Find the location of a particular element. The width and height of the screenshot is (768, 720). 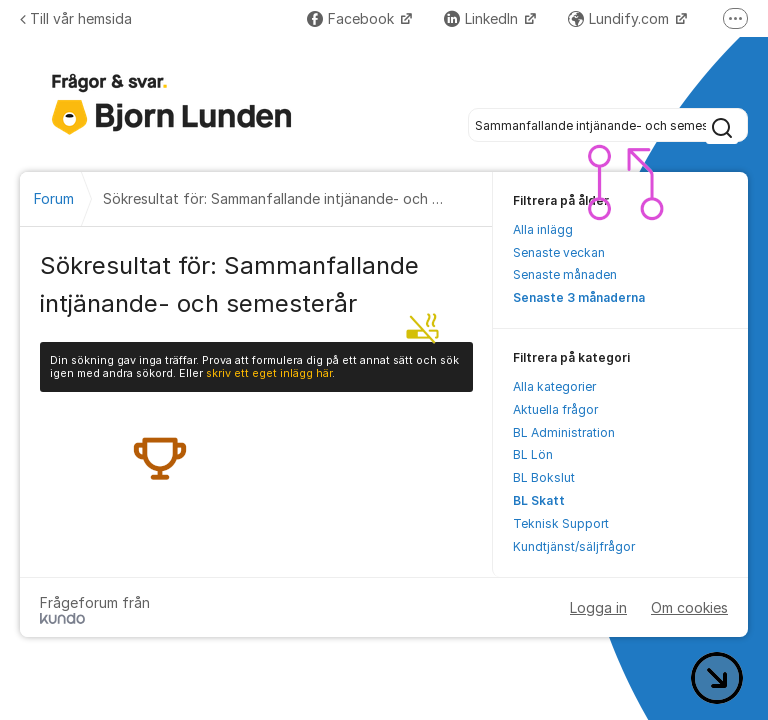

view achievements or awards is located at coordinates (160, 457).